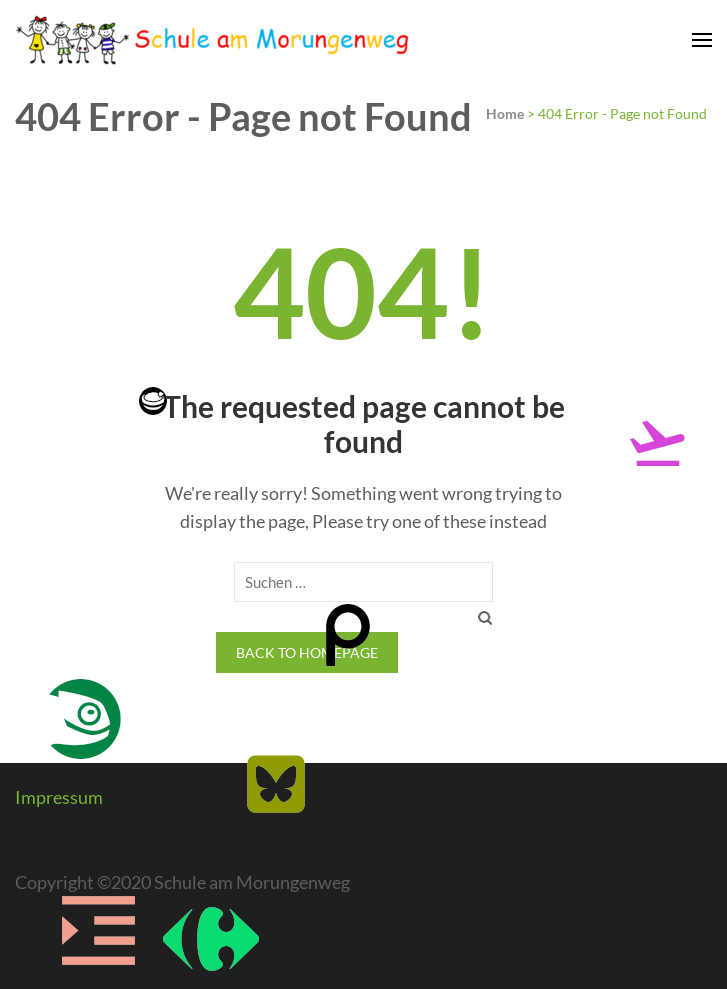 This screenshot has width=727, height=989. I want to click on view departure flights, so click(658, 442).